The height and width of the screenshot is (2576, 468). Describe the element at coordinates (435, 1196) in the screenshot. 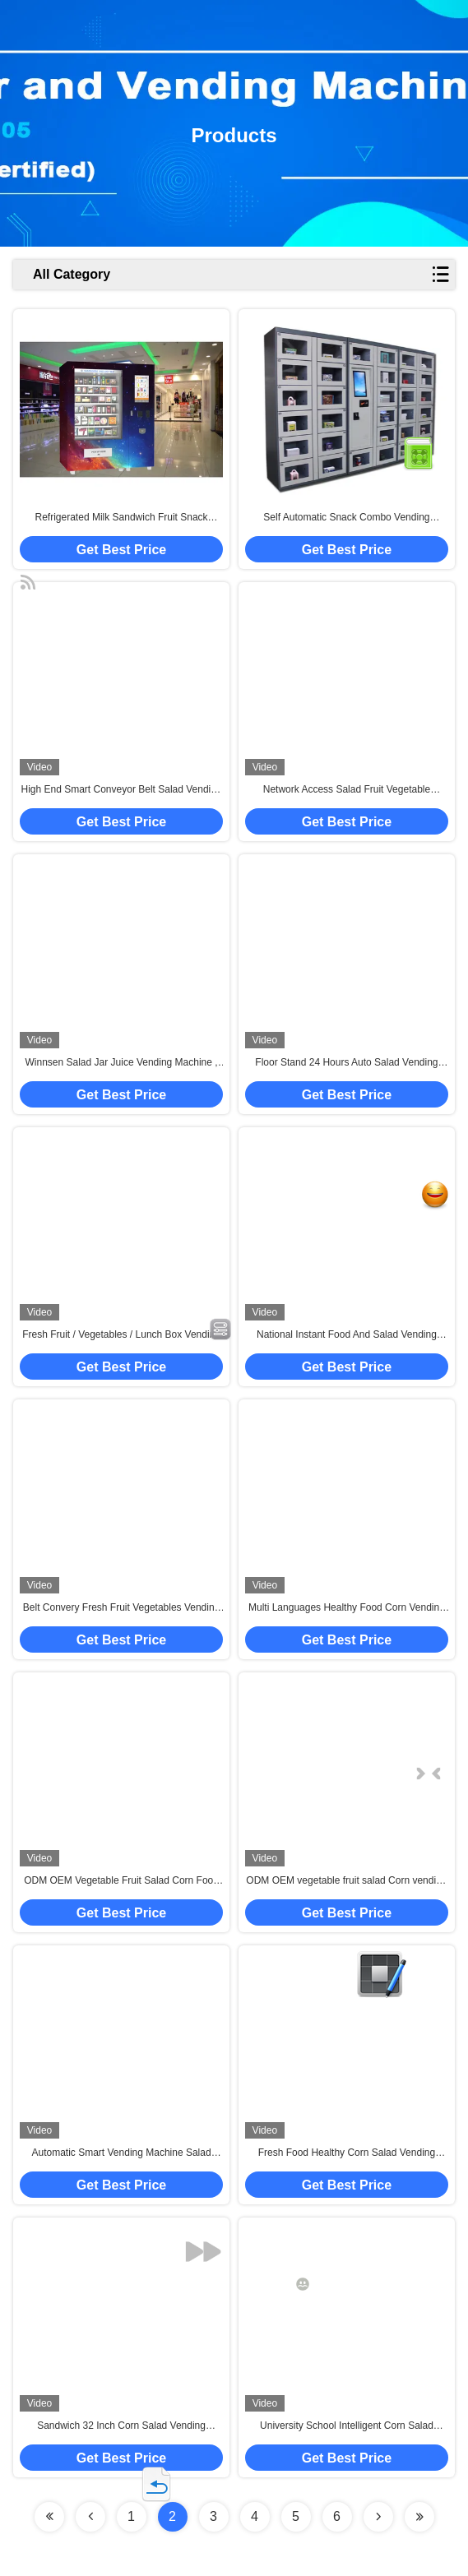

I see `express happiness or laughter in a message` at that location.